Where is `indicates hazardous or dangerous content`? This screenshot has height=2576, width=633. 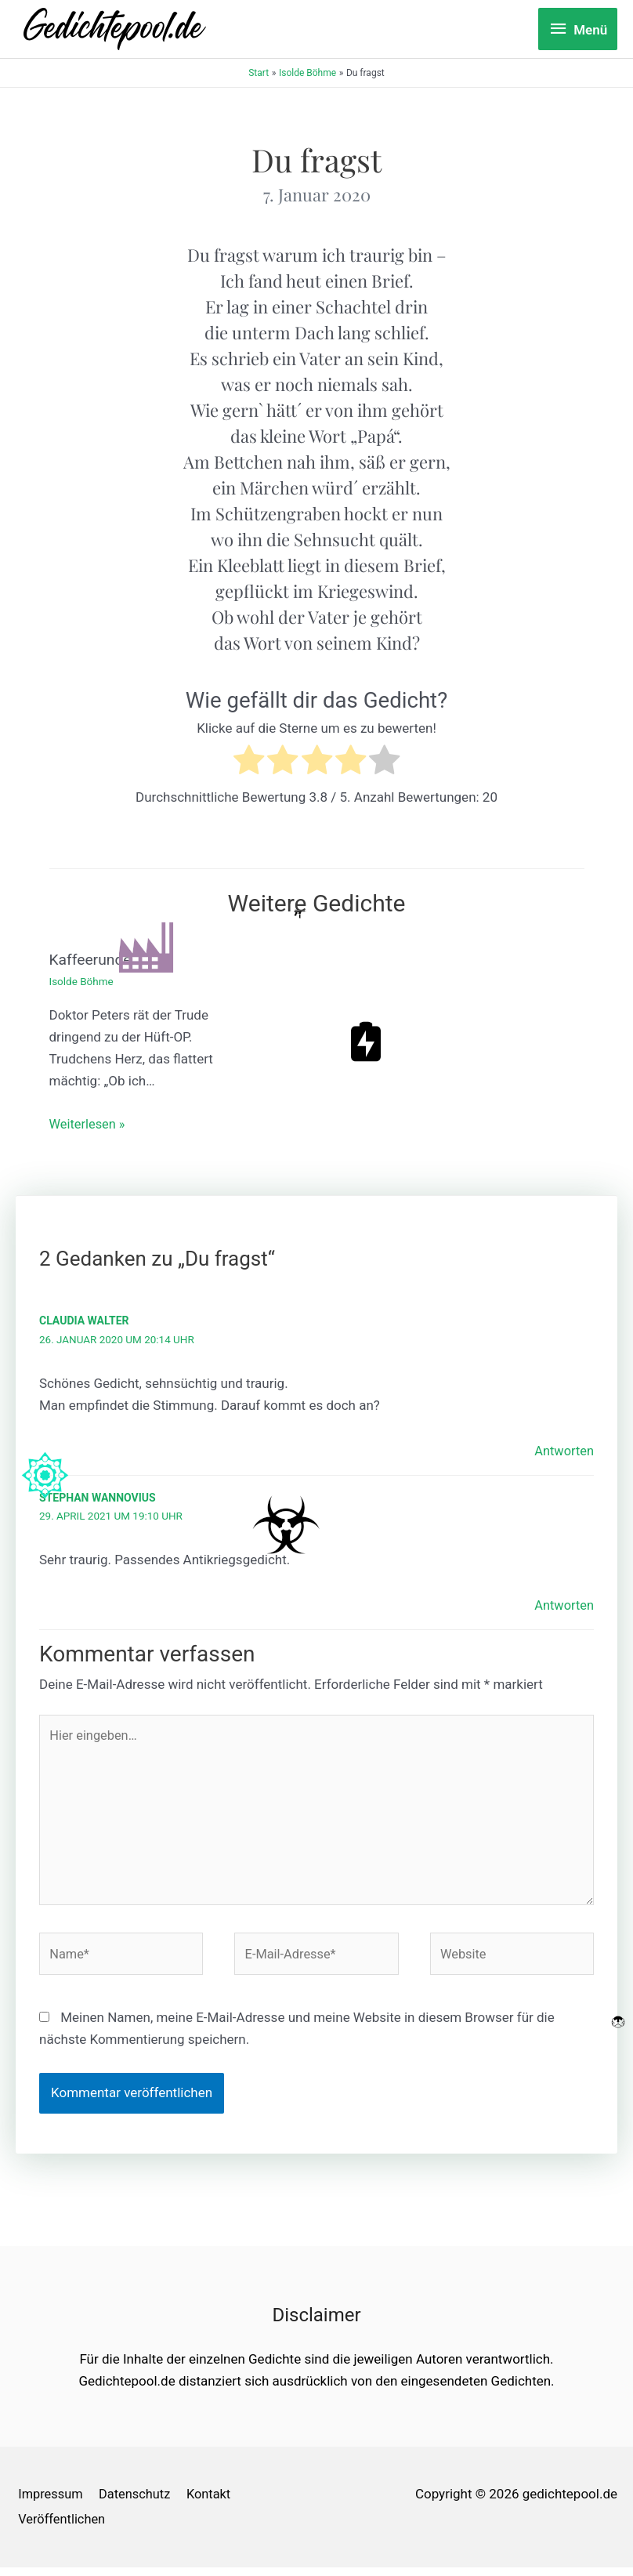
indicates hazardous or dangerous content is located at coordinates (286, 1526).